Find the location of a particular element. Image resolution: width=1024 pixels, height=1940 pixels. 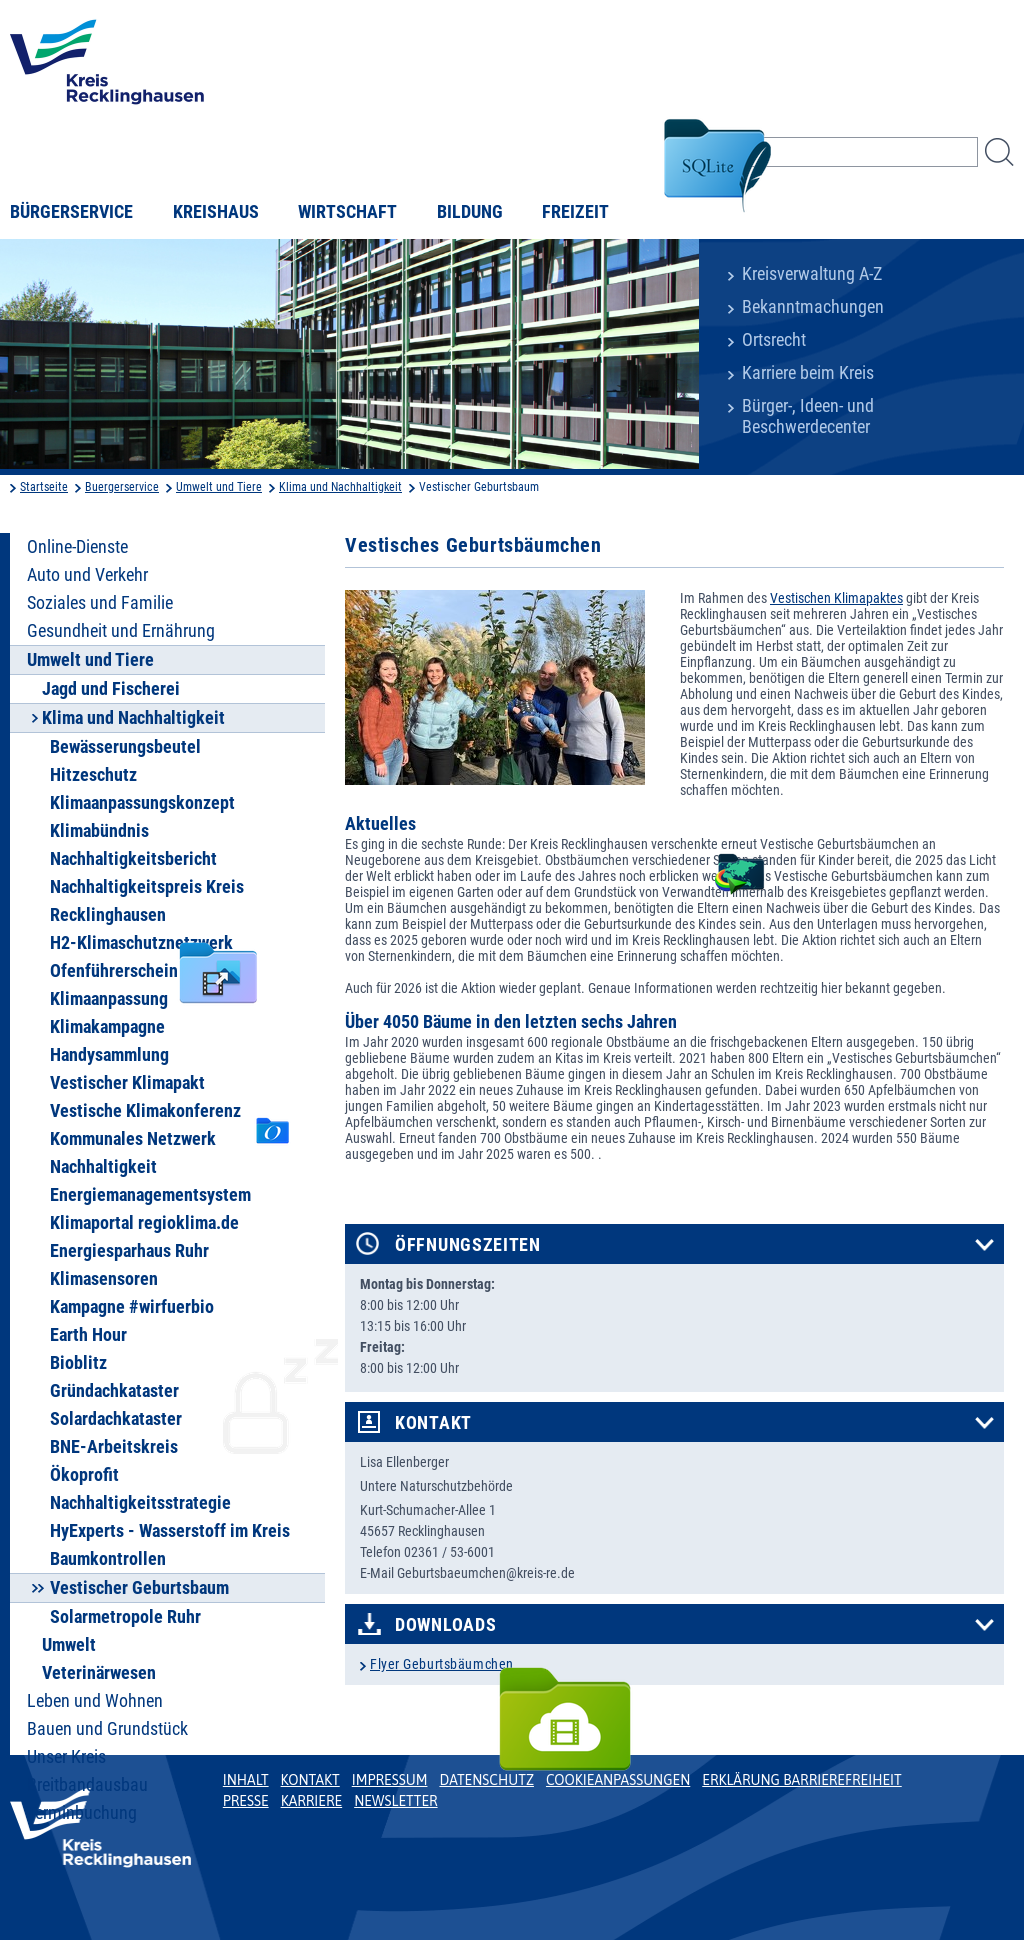

open 4k video downloader folder is located at coordinates (564, 1722).